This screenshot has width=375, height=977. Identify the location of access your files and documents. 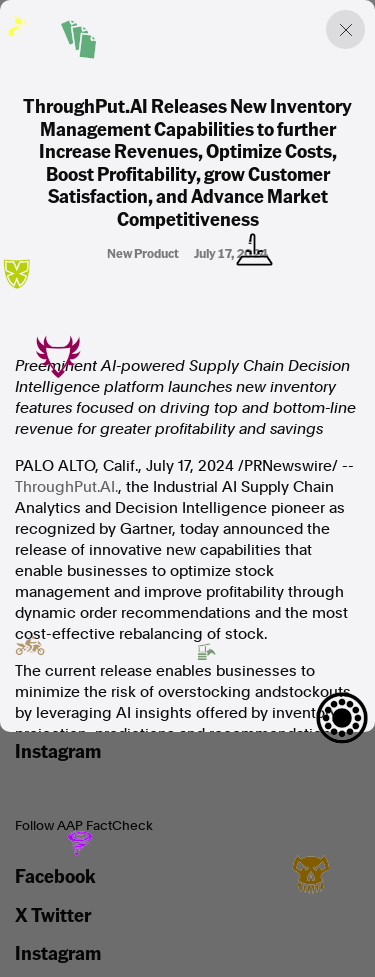
(78, 39).